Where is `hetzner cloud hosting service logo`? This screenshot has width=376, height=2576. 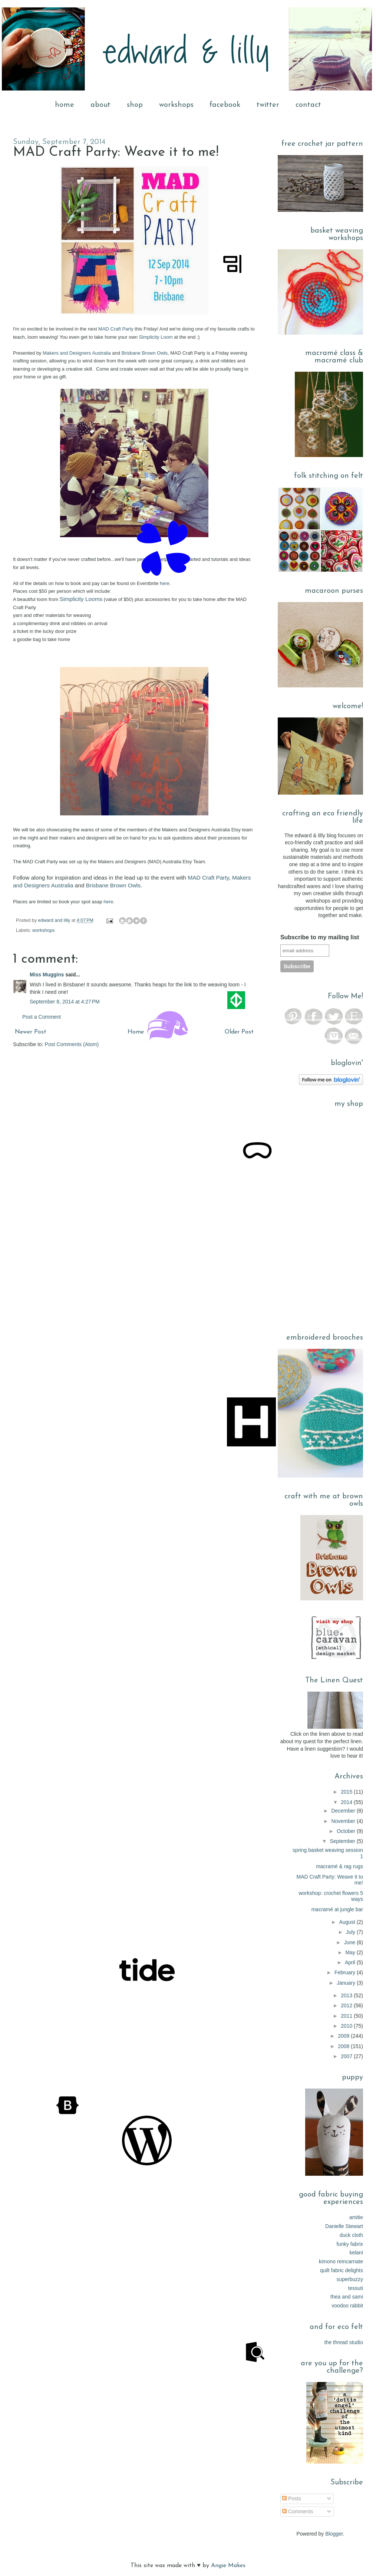 hetzner cloud hosting service logo is located at coordinates (251, 1422).